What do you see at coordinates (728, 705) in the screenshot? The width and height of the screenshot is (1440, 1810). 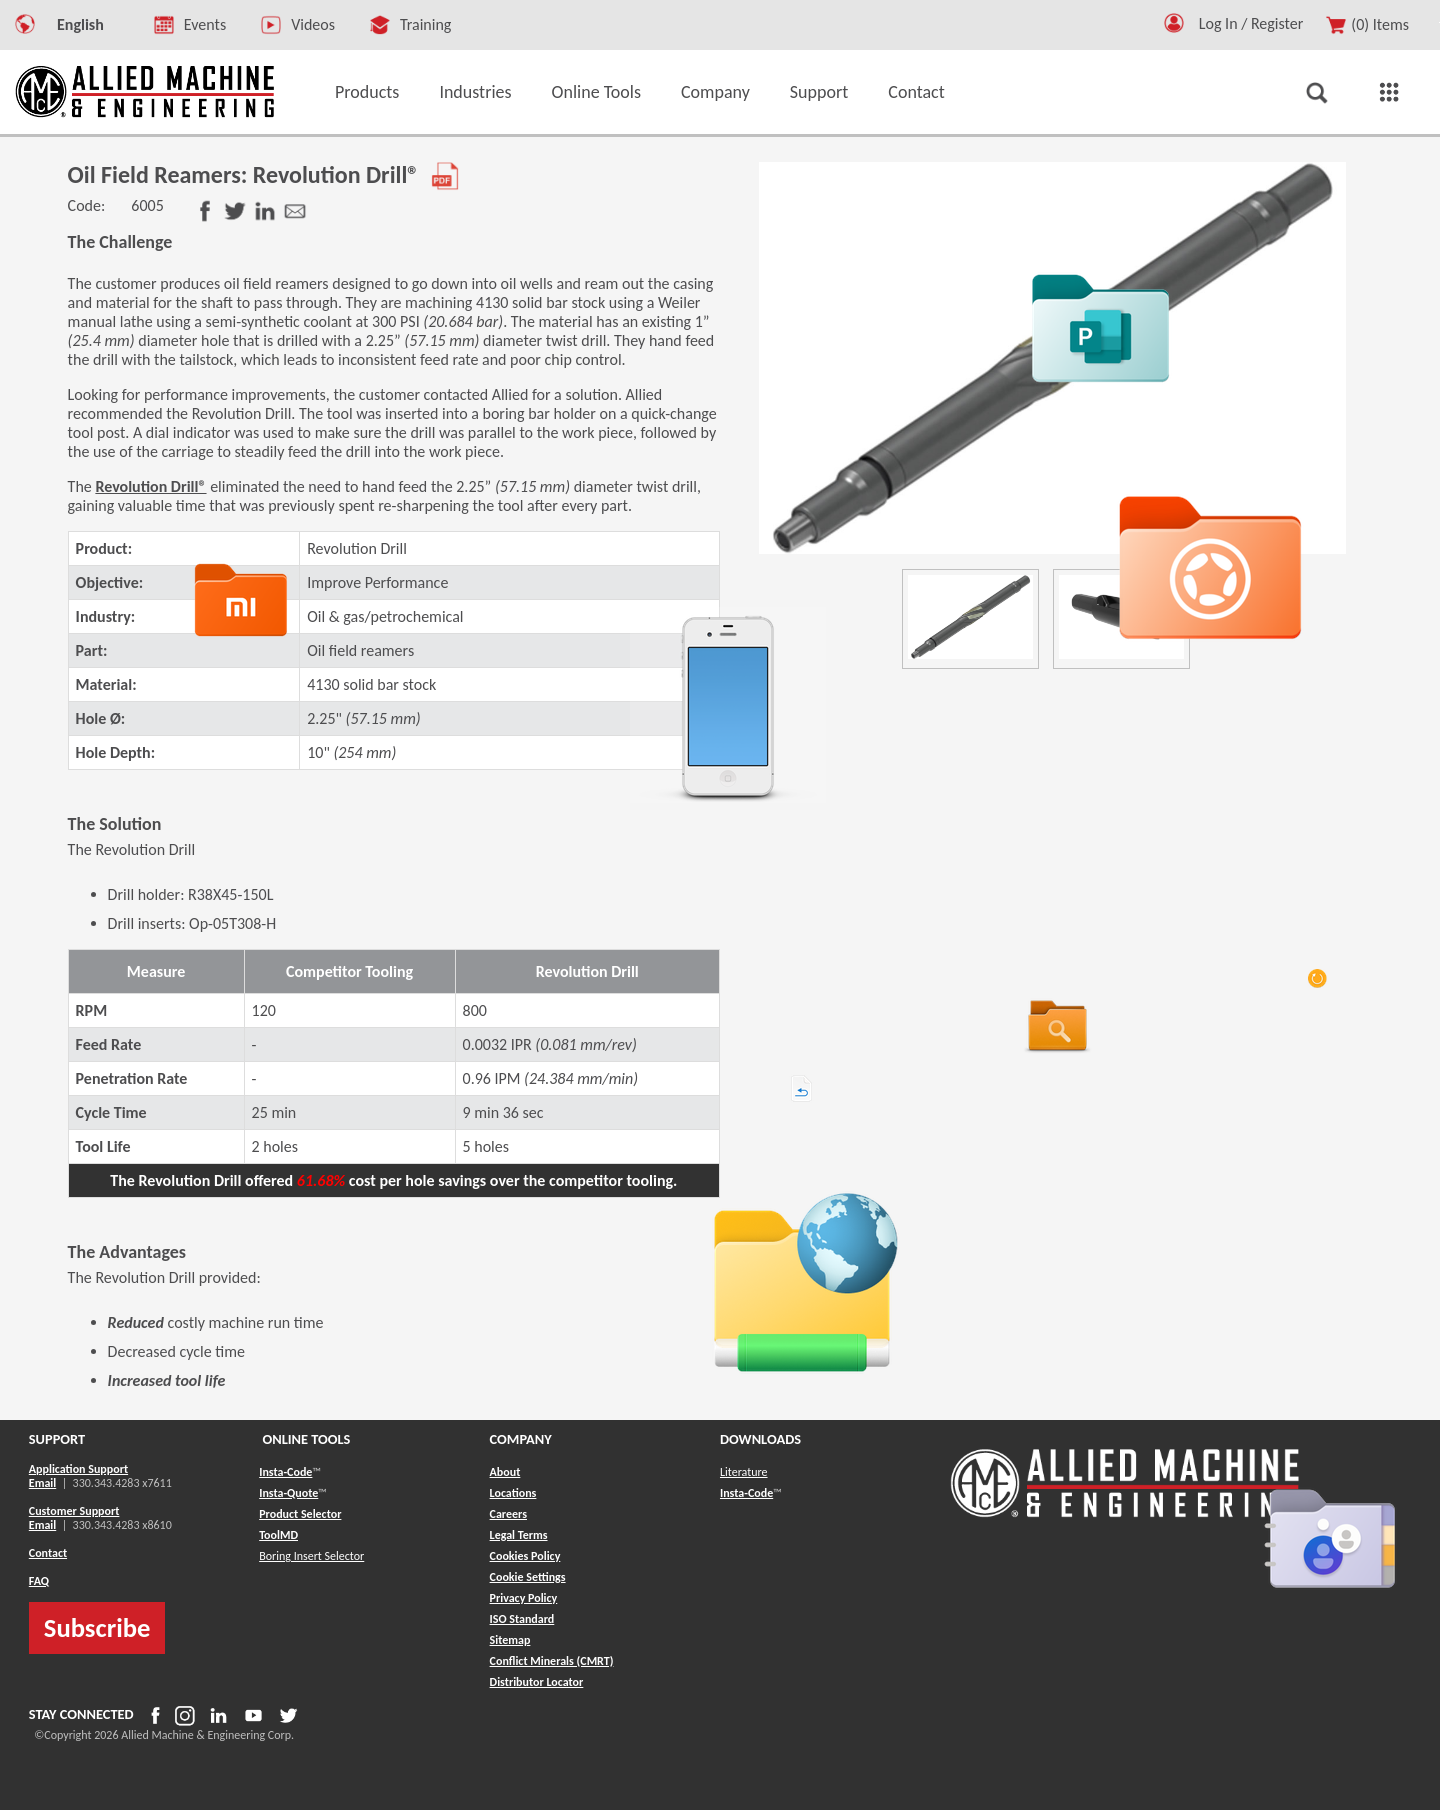 I see `connect or sync a white iPhone device` at bounding box center [728, 705].